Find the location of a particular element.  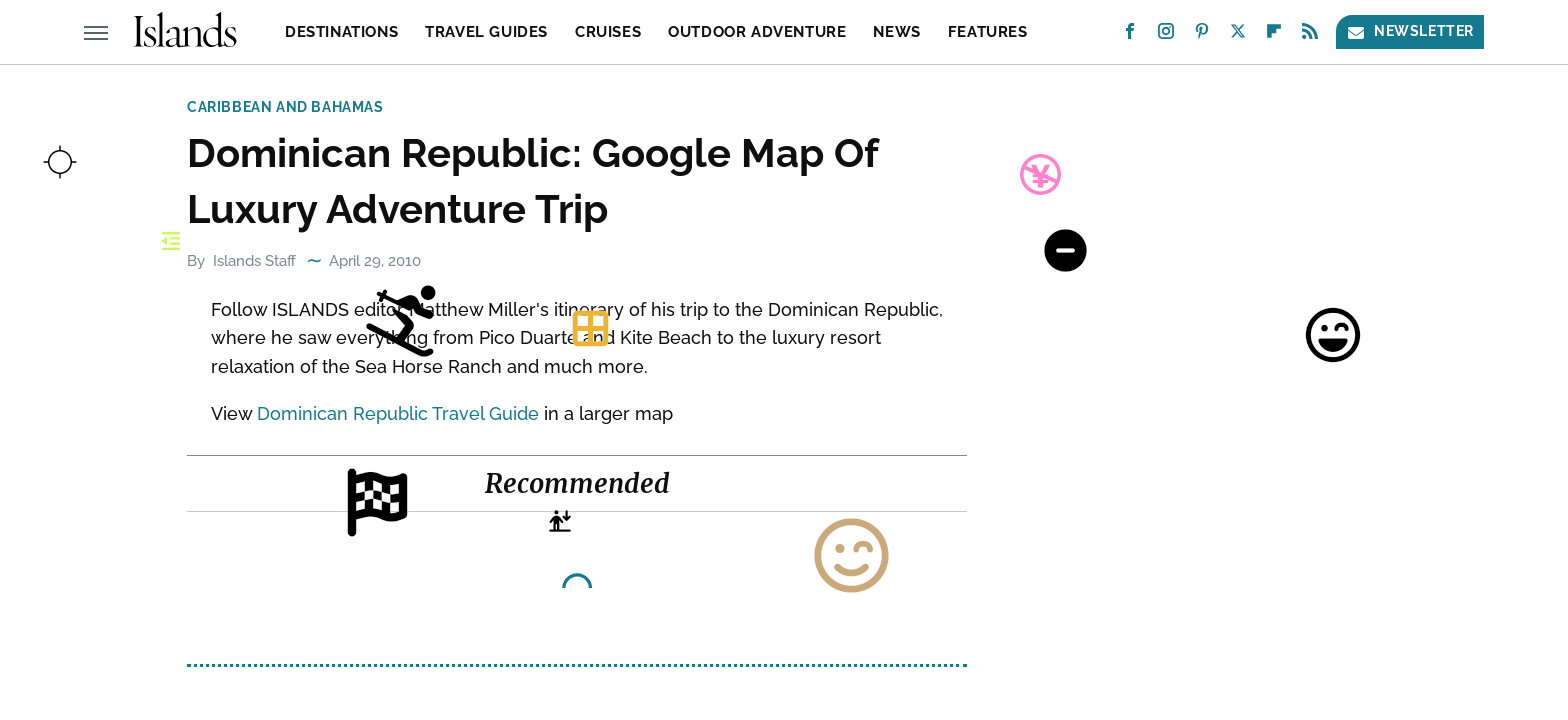

add a playful reaction to a message is located at coordinates (1333, 335).